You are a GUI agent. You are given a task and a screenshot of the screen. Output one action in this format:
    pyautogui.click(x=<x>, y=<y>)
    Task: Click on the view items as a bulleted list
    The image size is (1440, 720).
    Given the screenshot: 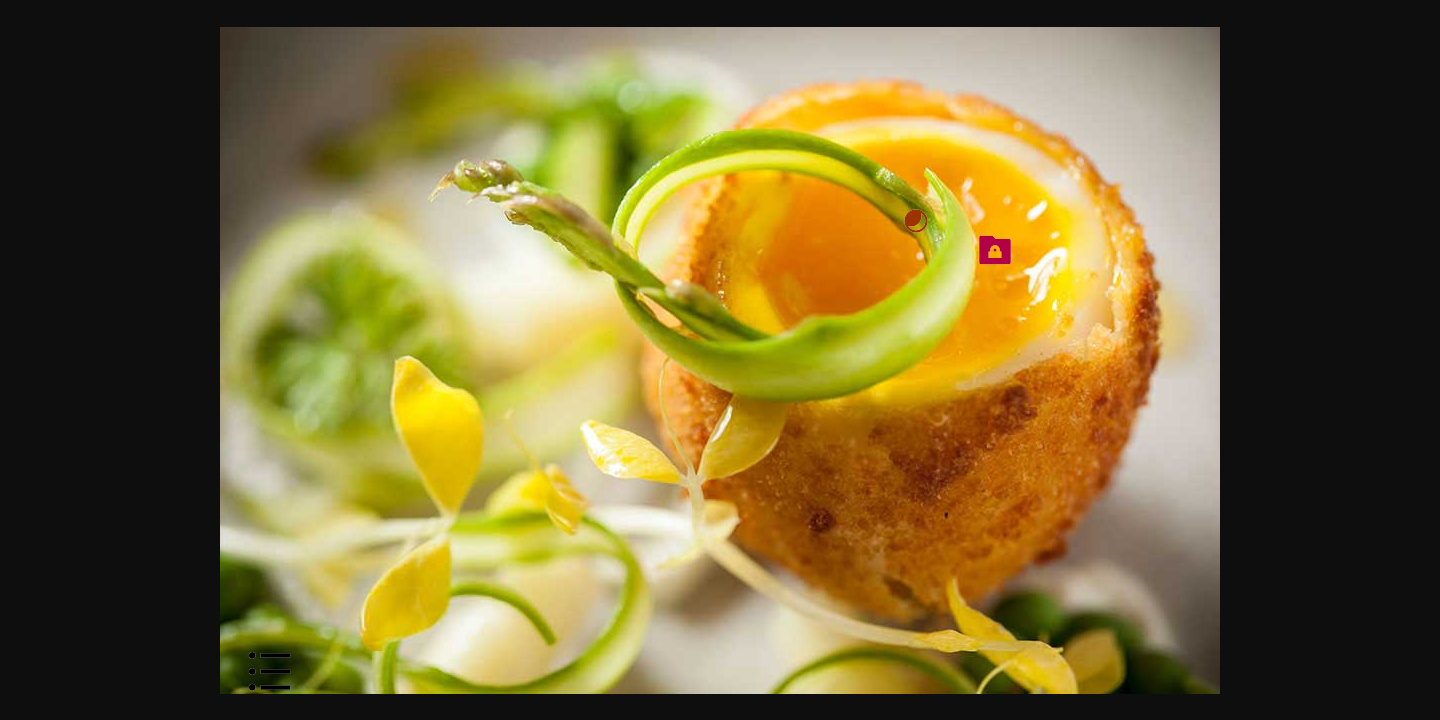 What is the action you would take?
    pyautogui.click(x=269, y=671)
    